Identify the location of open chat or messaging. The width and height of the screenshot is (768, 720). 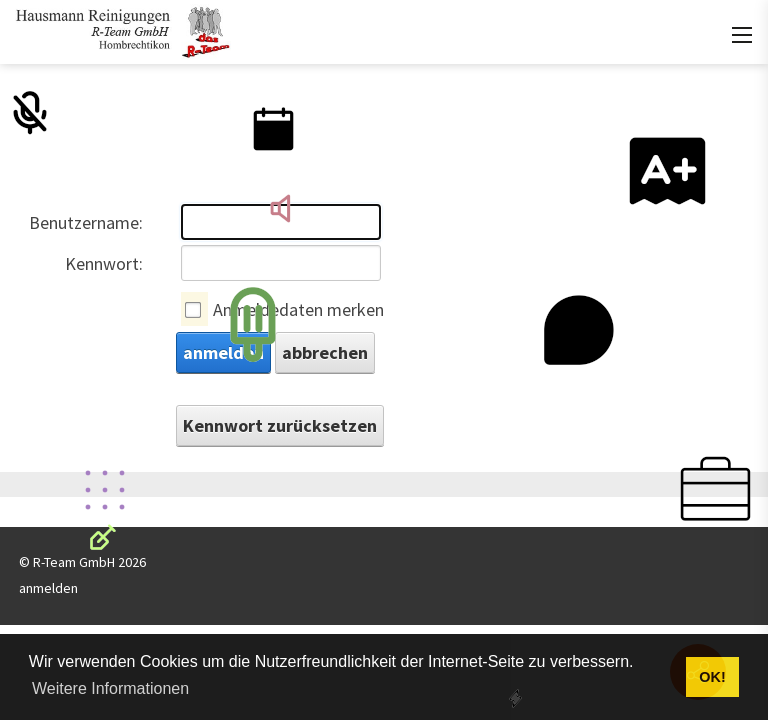
(577, 331).